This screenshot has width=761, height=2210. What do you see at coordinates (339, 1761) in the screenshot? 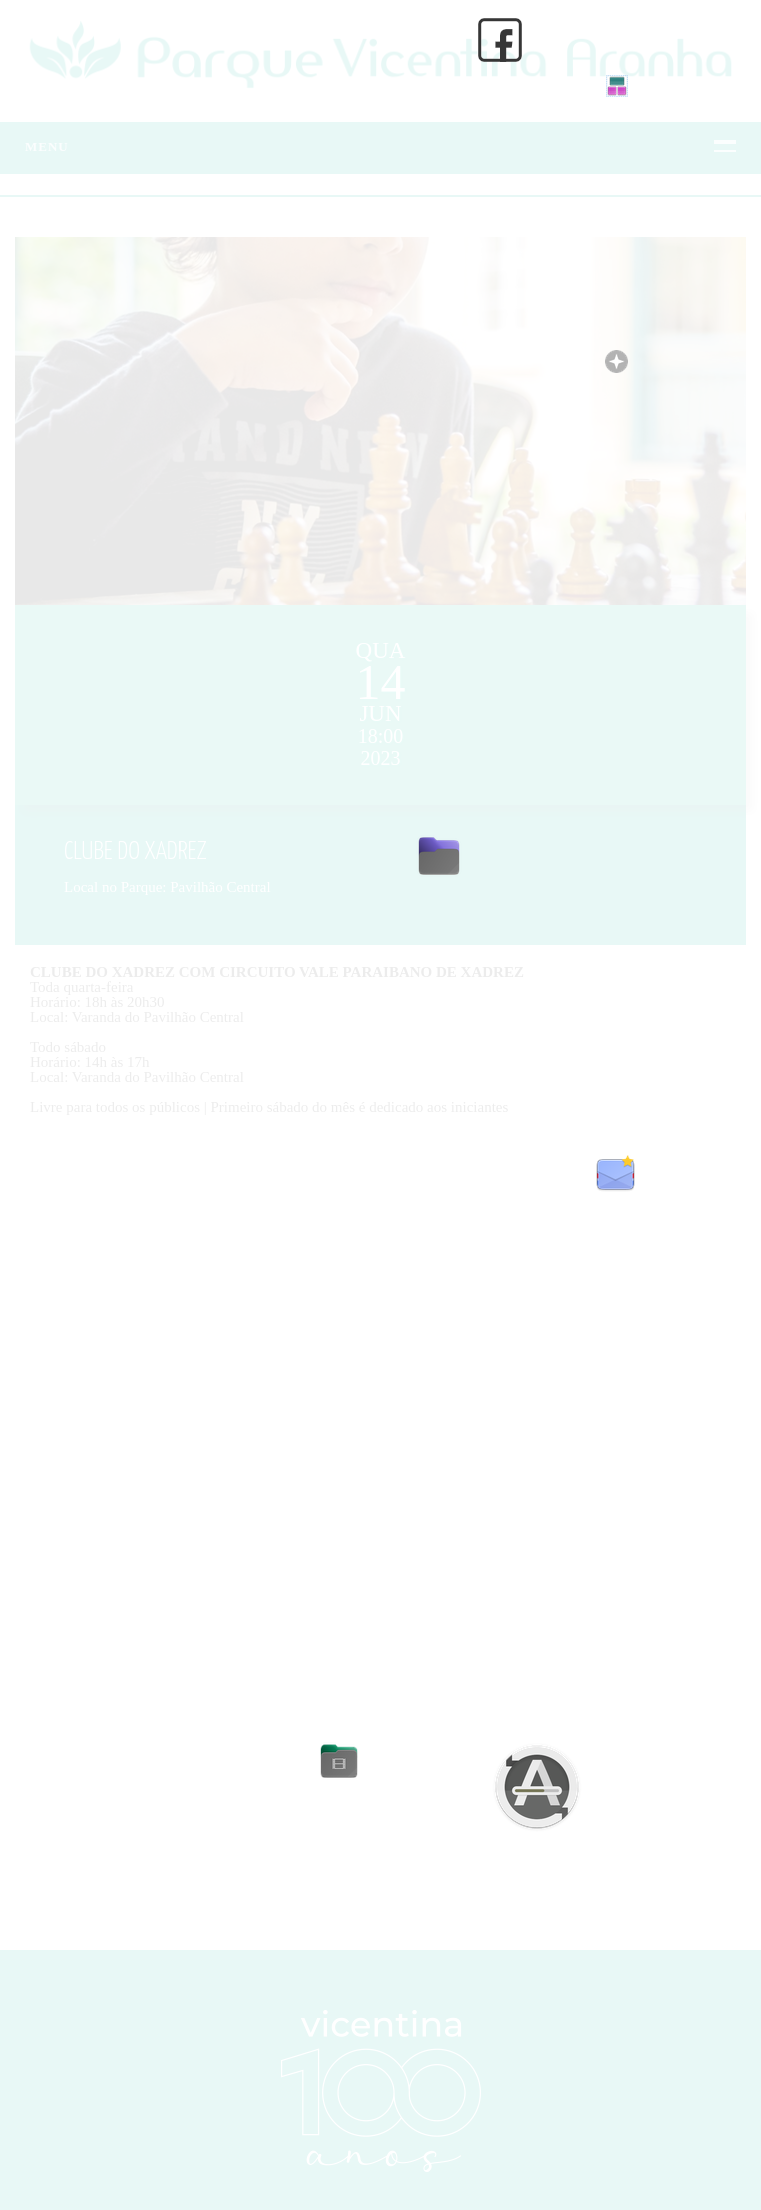
I see `open your videos folder` at bounding box center [339, 1761].